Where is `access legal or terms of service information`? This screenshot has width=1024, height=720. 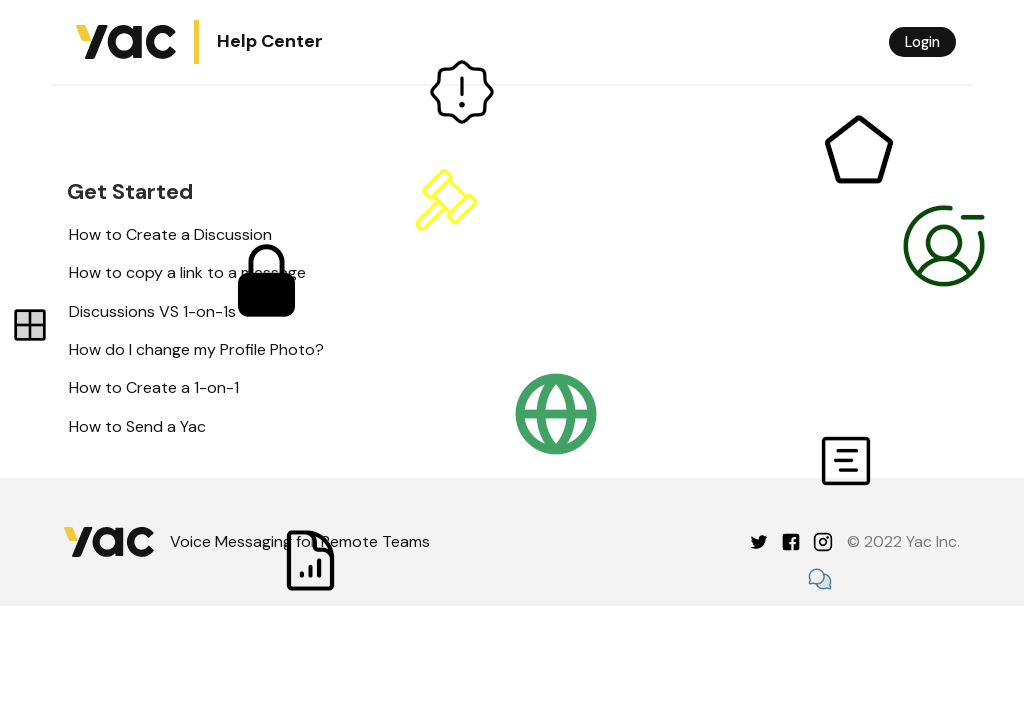
access legal or terms of service information is located at coordinates (444, 202).